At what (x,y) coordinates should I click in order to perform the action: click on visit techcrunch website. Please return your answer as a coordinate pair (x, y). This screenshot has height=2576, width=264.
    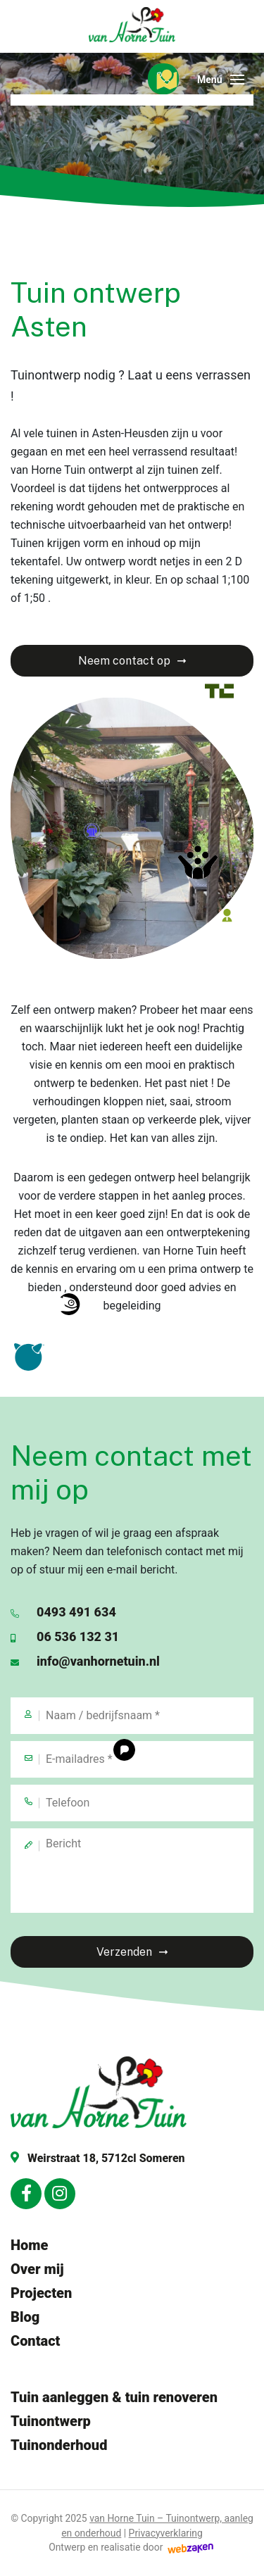
    Looking at the image, I should click on (219, 691).